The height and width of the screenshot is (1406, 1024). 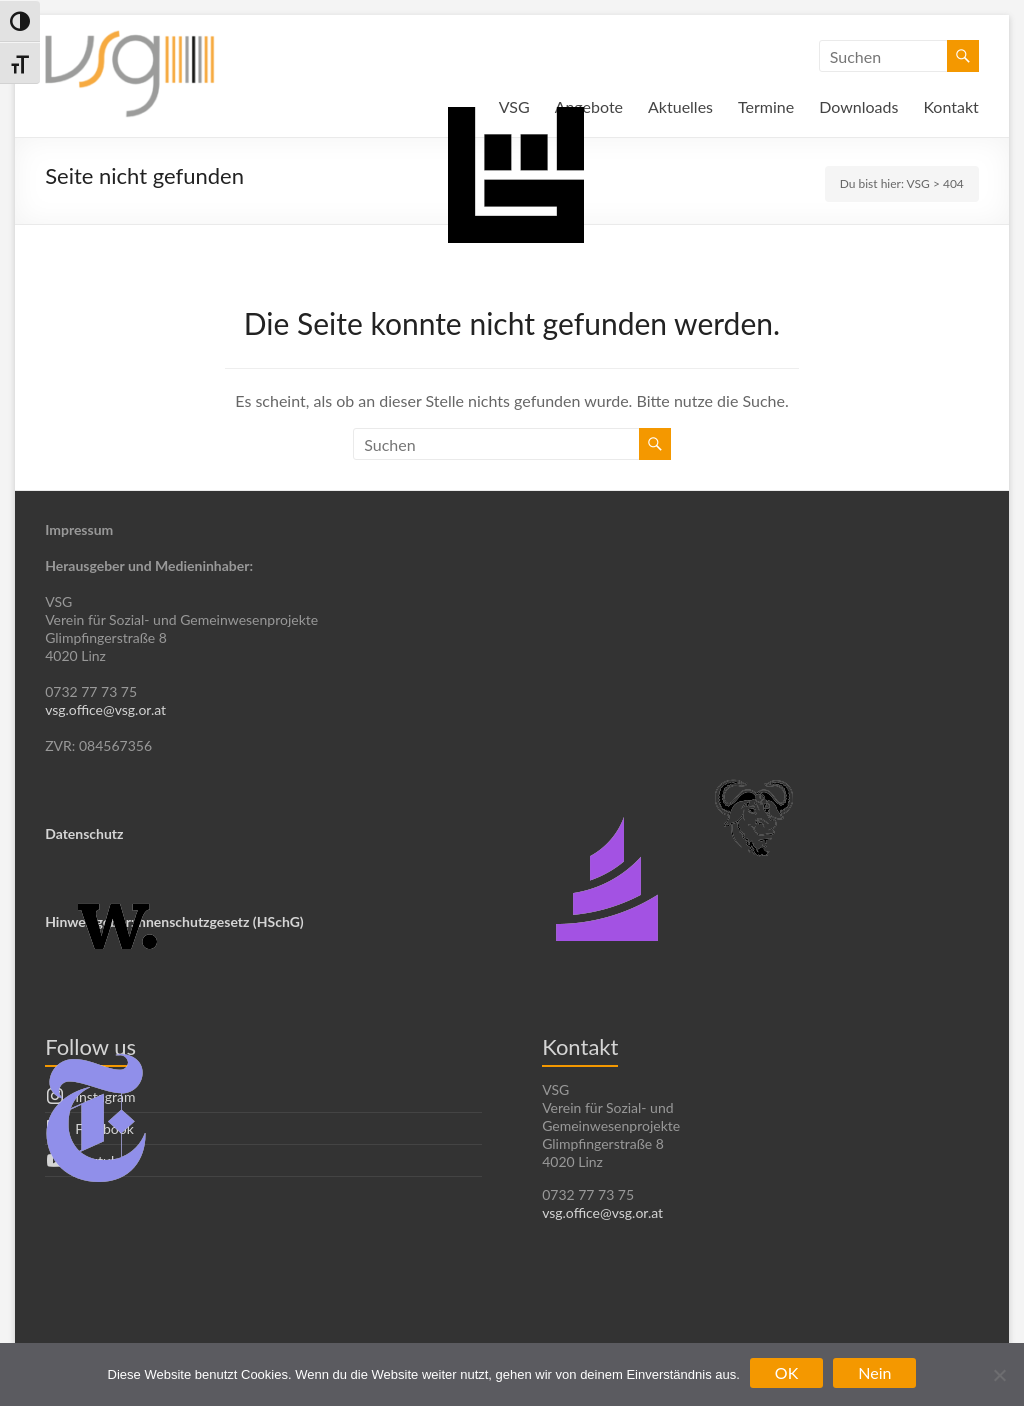 I want to click on gnu project logo, so click(x=754, y=818).